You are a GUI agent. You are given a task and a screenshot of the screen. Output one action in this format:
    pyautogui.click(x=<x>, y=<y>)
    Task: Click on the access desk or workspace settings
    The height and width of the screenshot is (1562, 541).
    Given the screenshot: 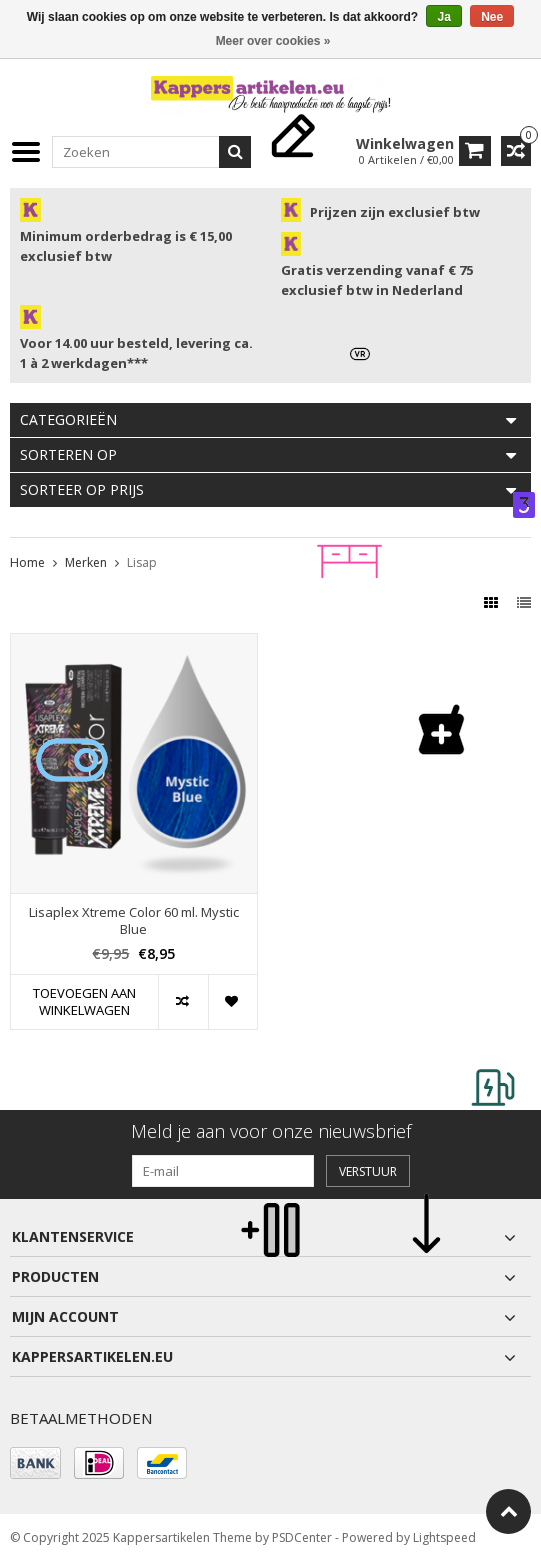 What is the action you would take?
    pyautogui.click(x=349, y=560)
    